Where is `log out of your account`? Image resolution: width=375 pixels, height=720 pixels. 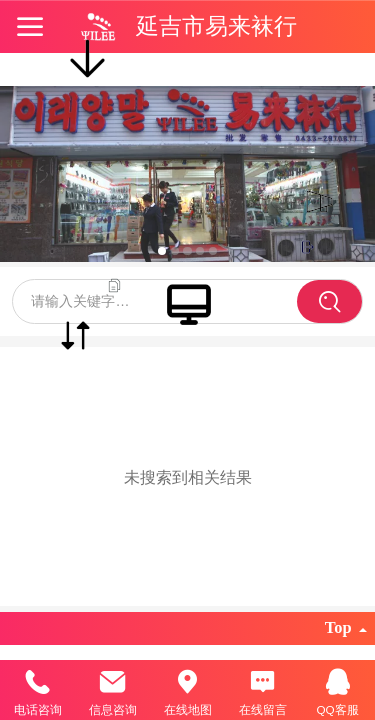
log out of your account is located at coordinates (307, 247).